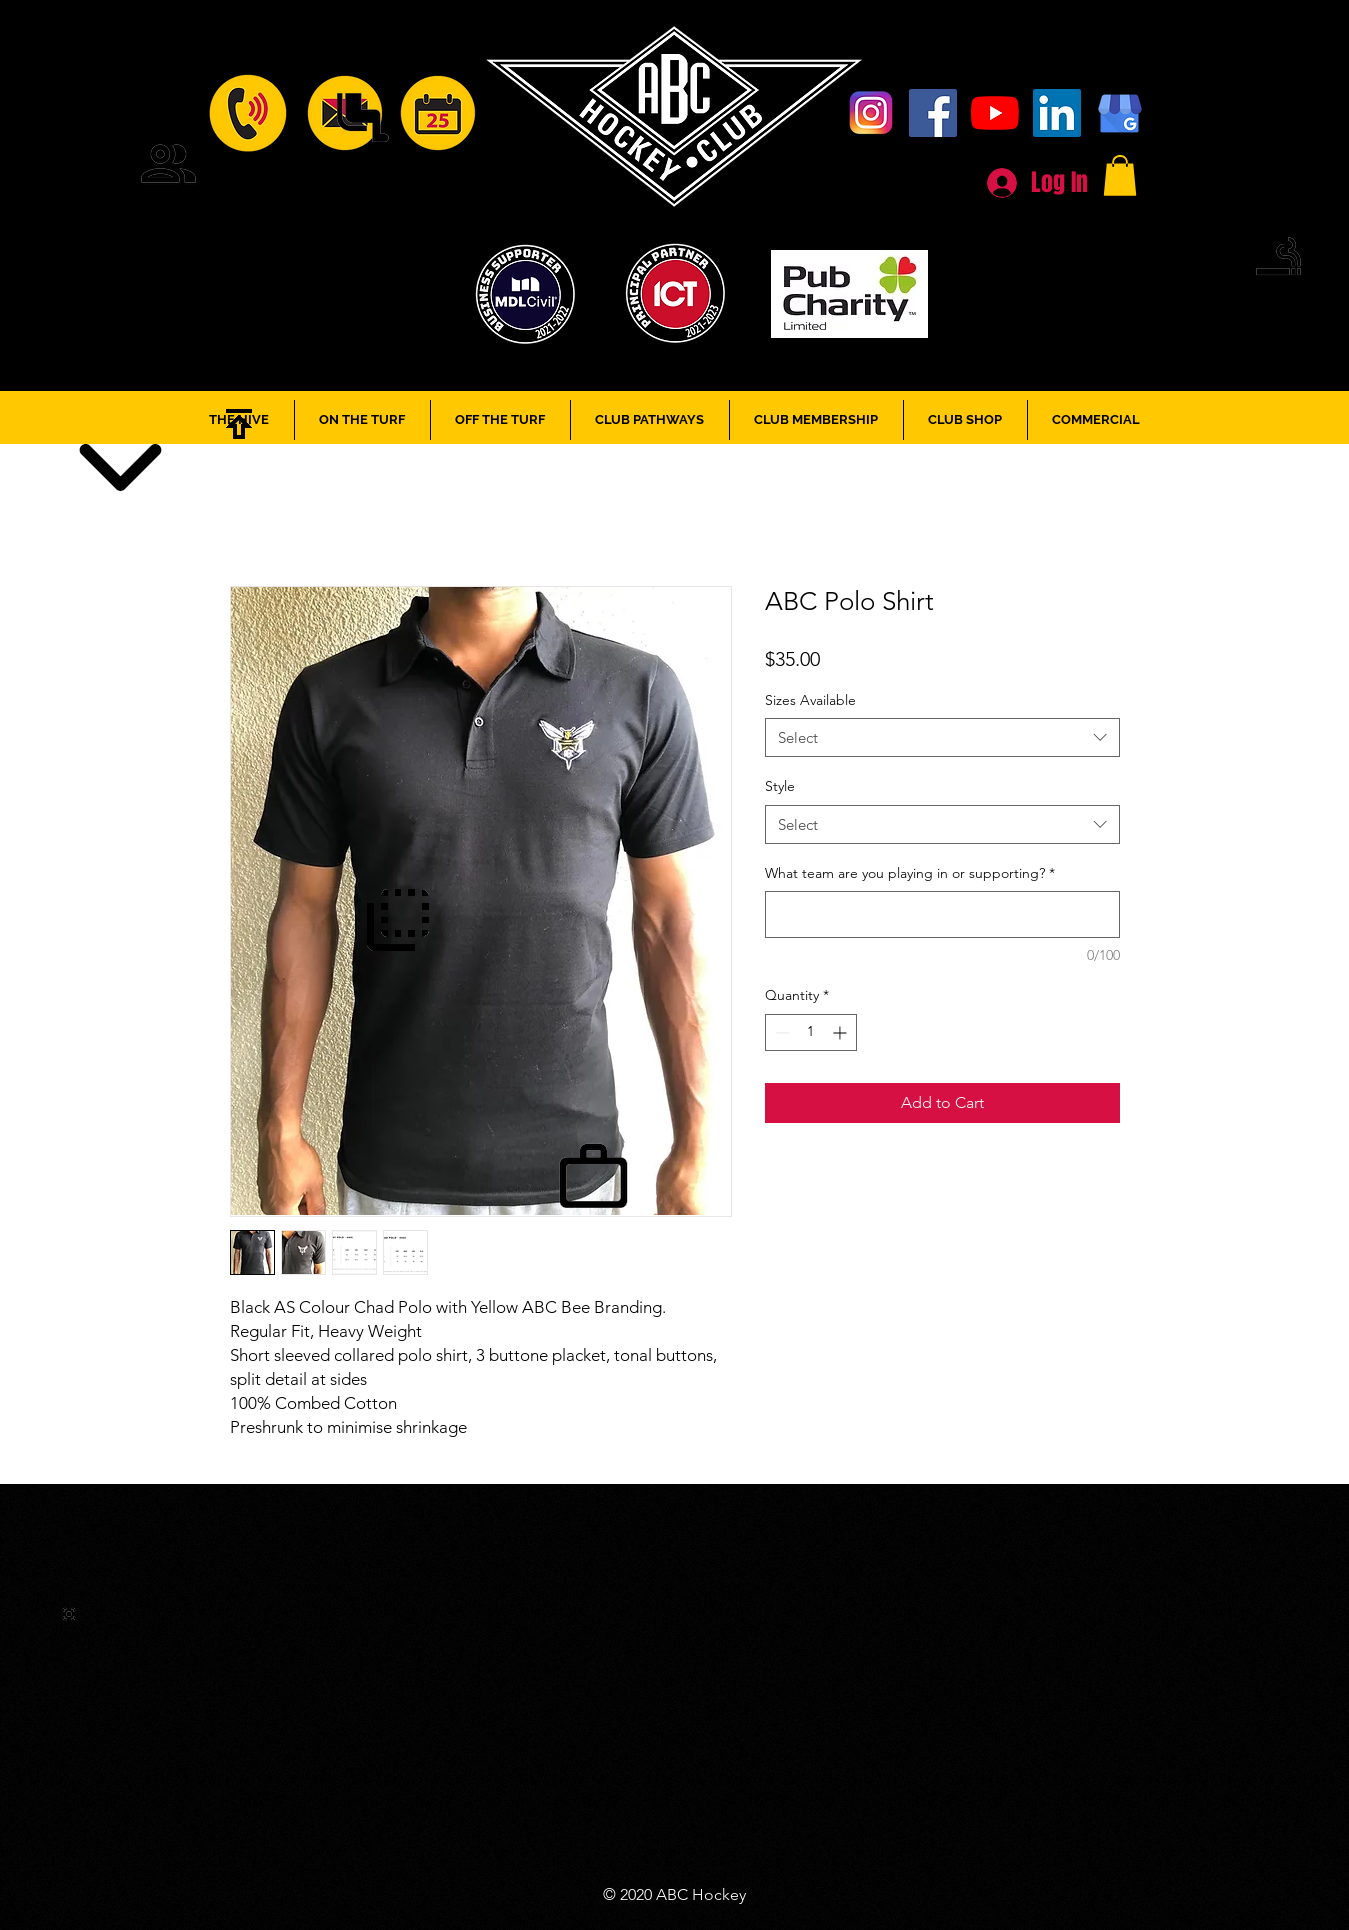 The height and width of the screenshot is (1930, 1349). Describe the element at coordinates (593, 1177) in the screenshot. I see `view work or job-related content` at that location.